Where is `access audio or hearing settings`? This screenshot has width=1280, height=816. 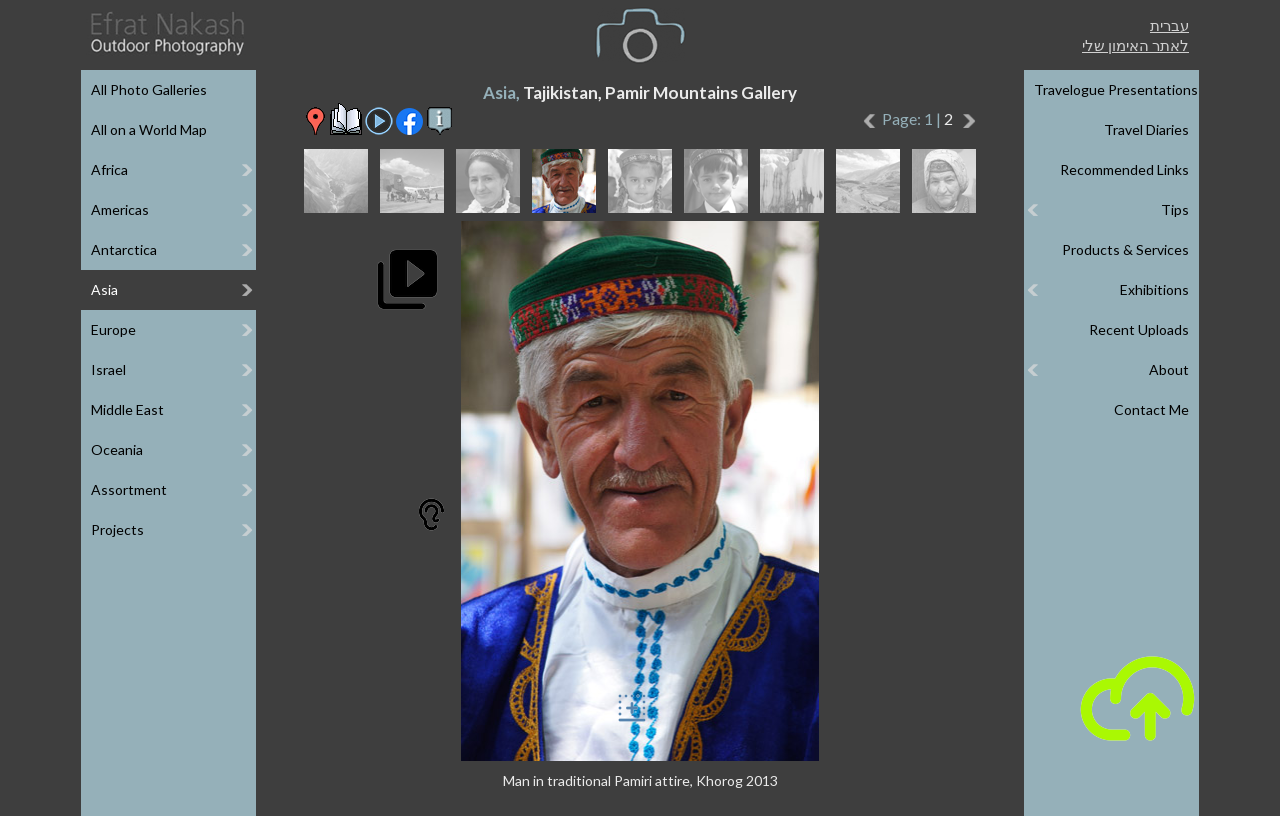
access audio or hearing settings is located at coordinates (431, 514).